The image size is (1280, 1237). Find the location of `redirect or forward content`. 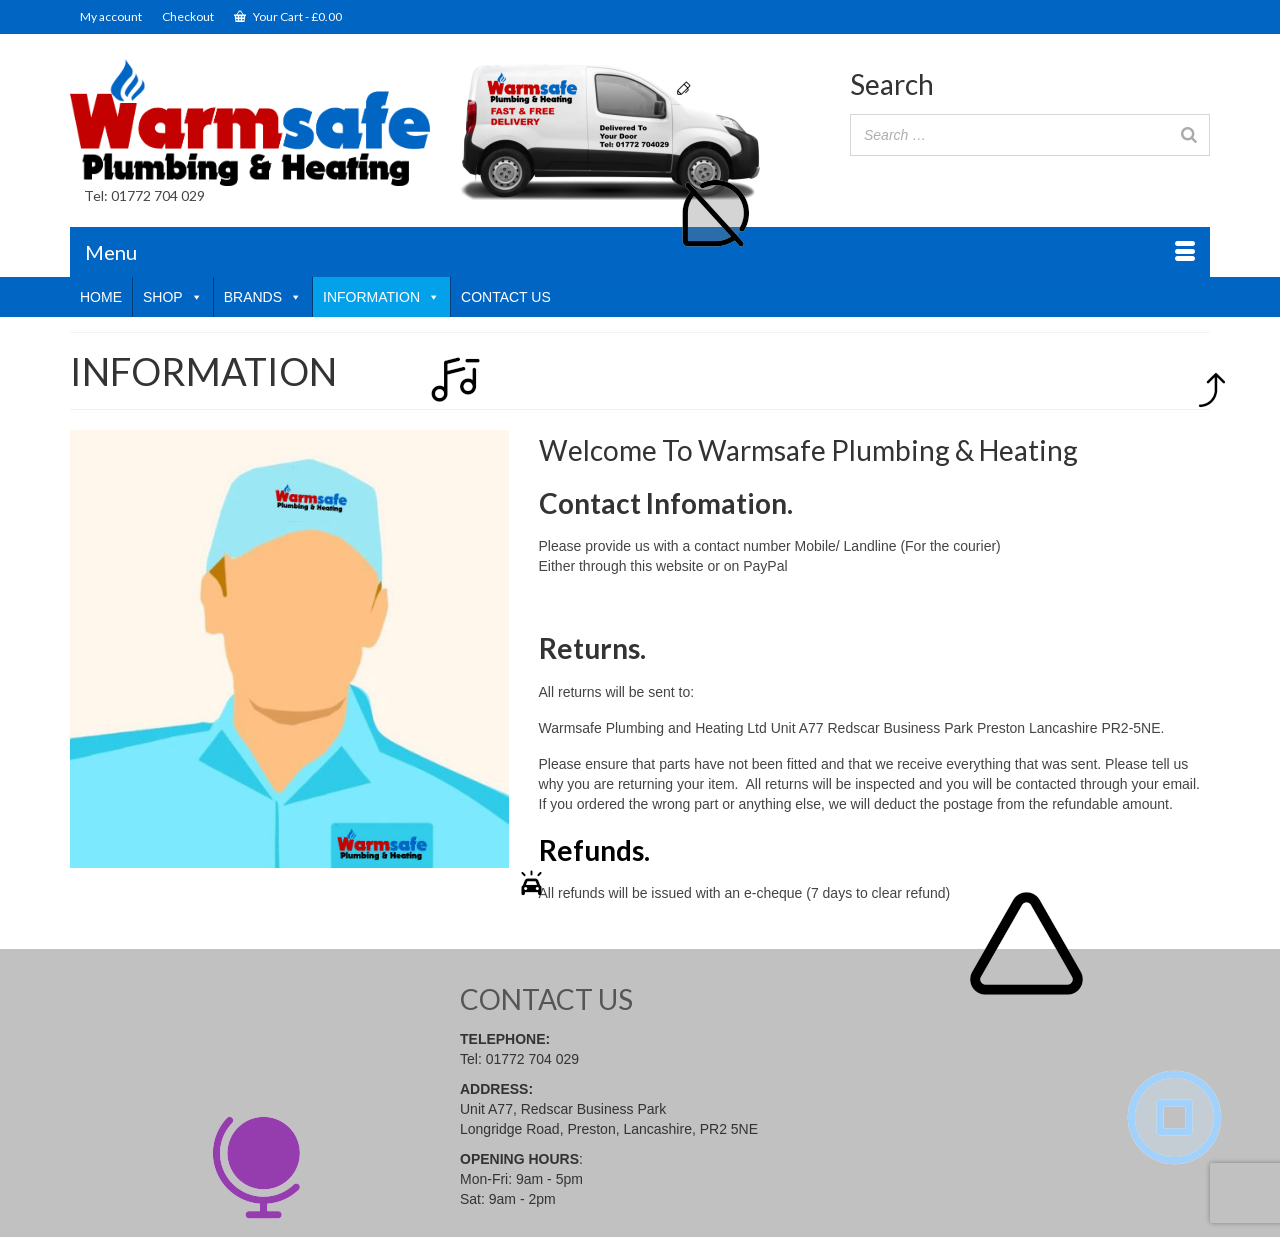

redirect or forward content is located at coordinates (1212, 390).